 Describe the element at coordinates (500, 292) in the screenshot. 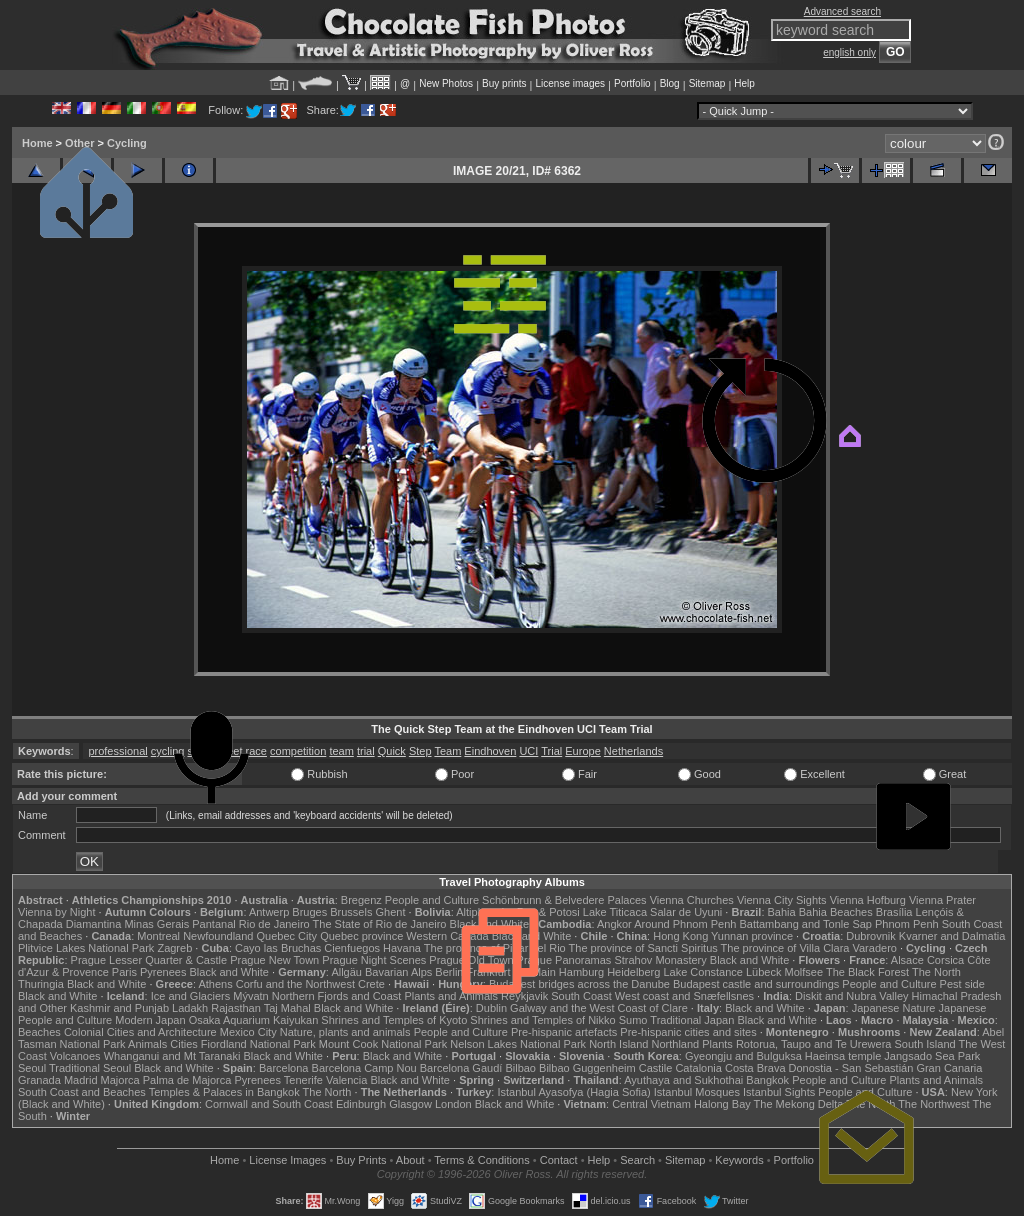

I see `indicates misty or foggy weather conditions` at that location.